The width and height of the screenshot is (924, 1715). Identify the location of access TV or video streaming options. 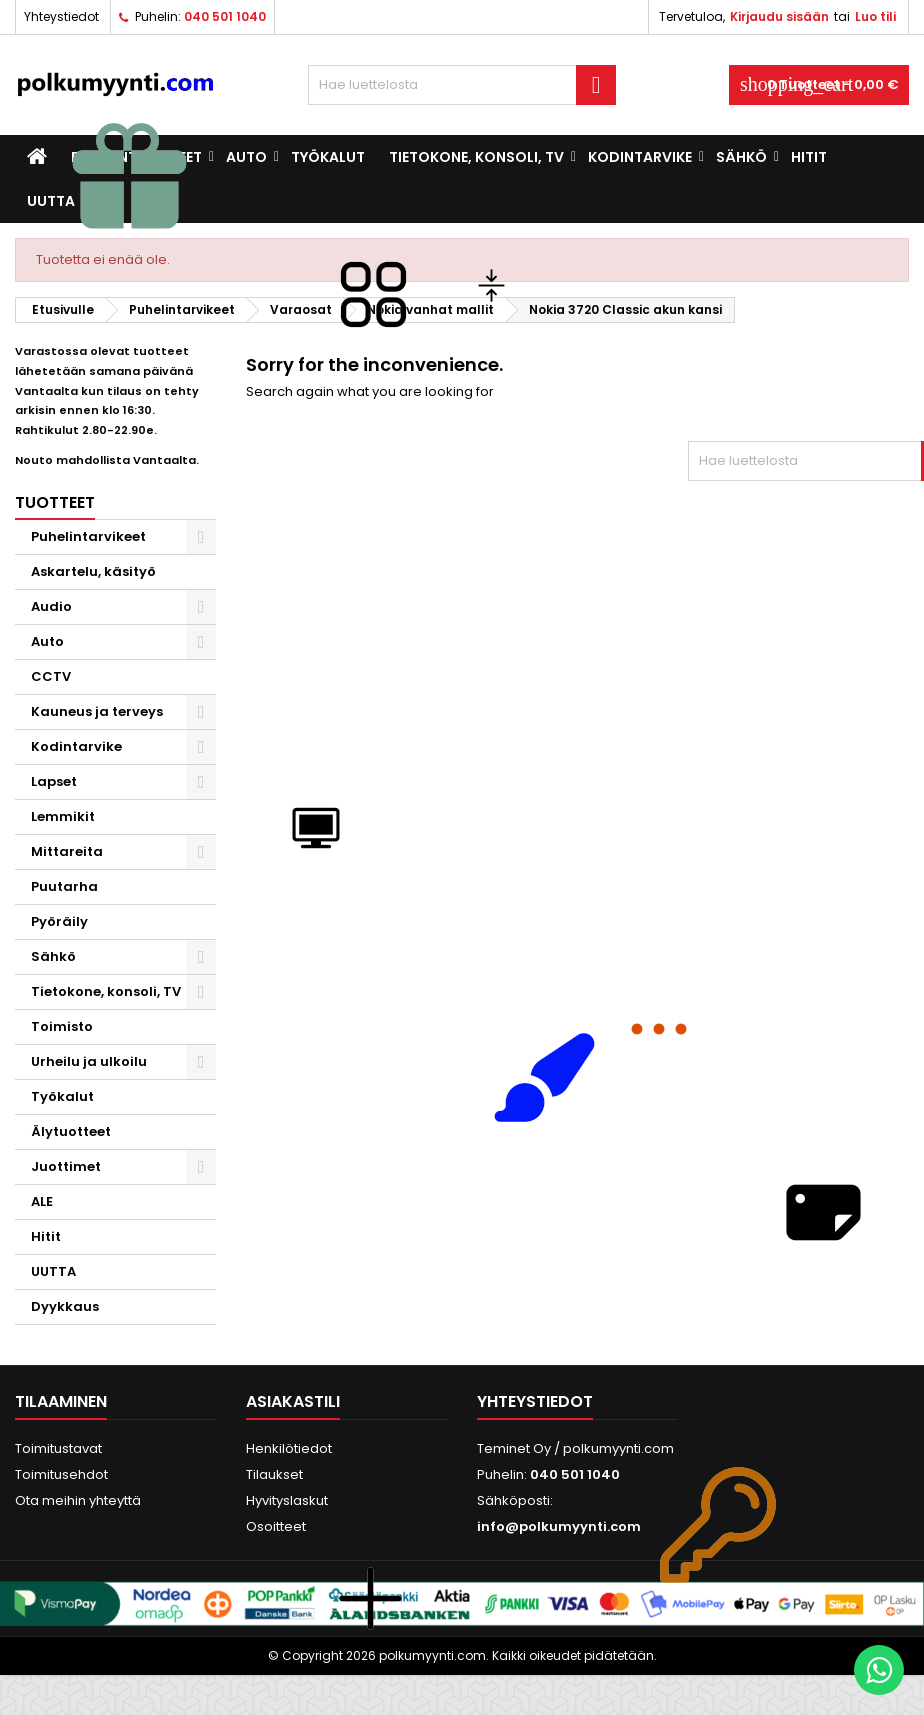
(316, 828).